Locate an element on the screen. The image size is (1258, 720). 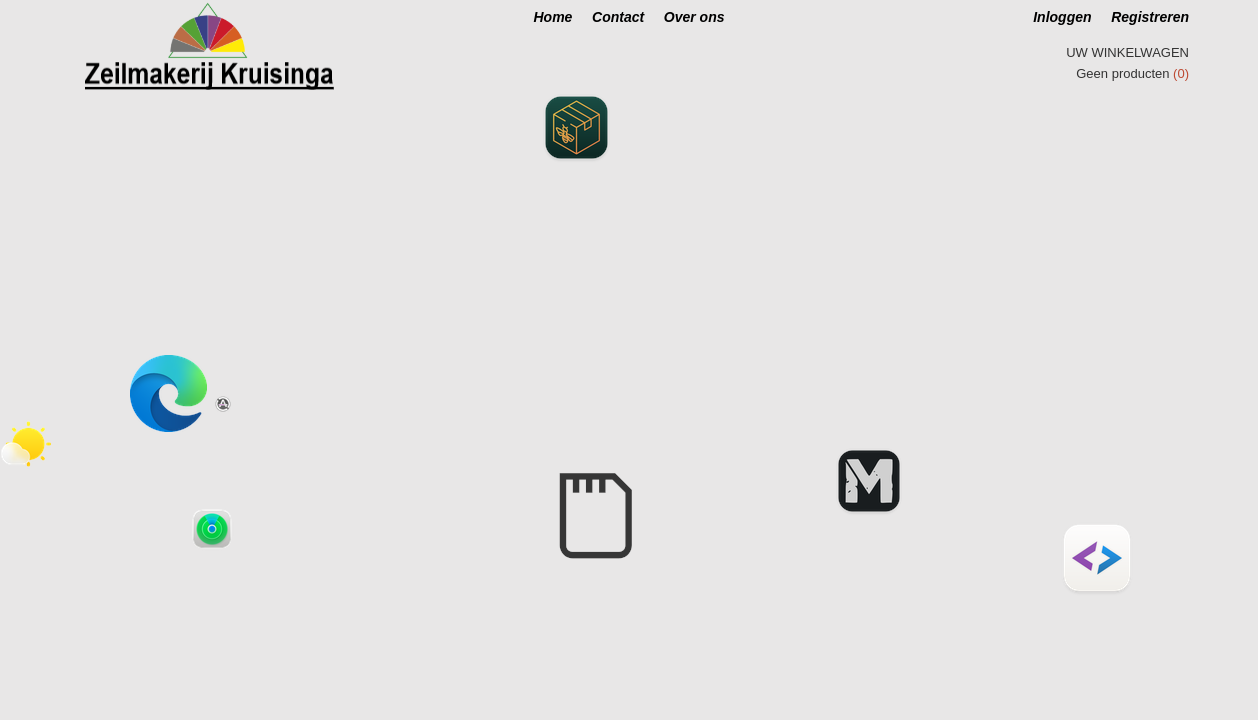
open Microsoft Edge browser is located at coordinates (168, 393).